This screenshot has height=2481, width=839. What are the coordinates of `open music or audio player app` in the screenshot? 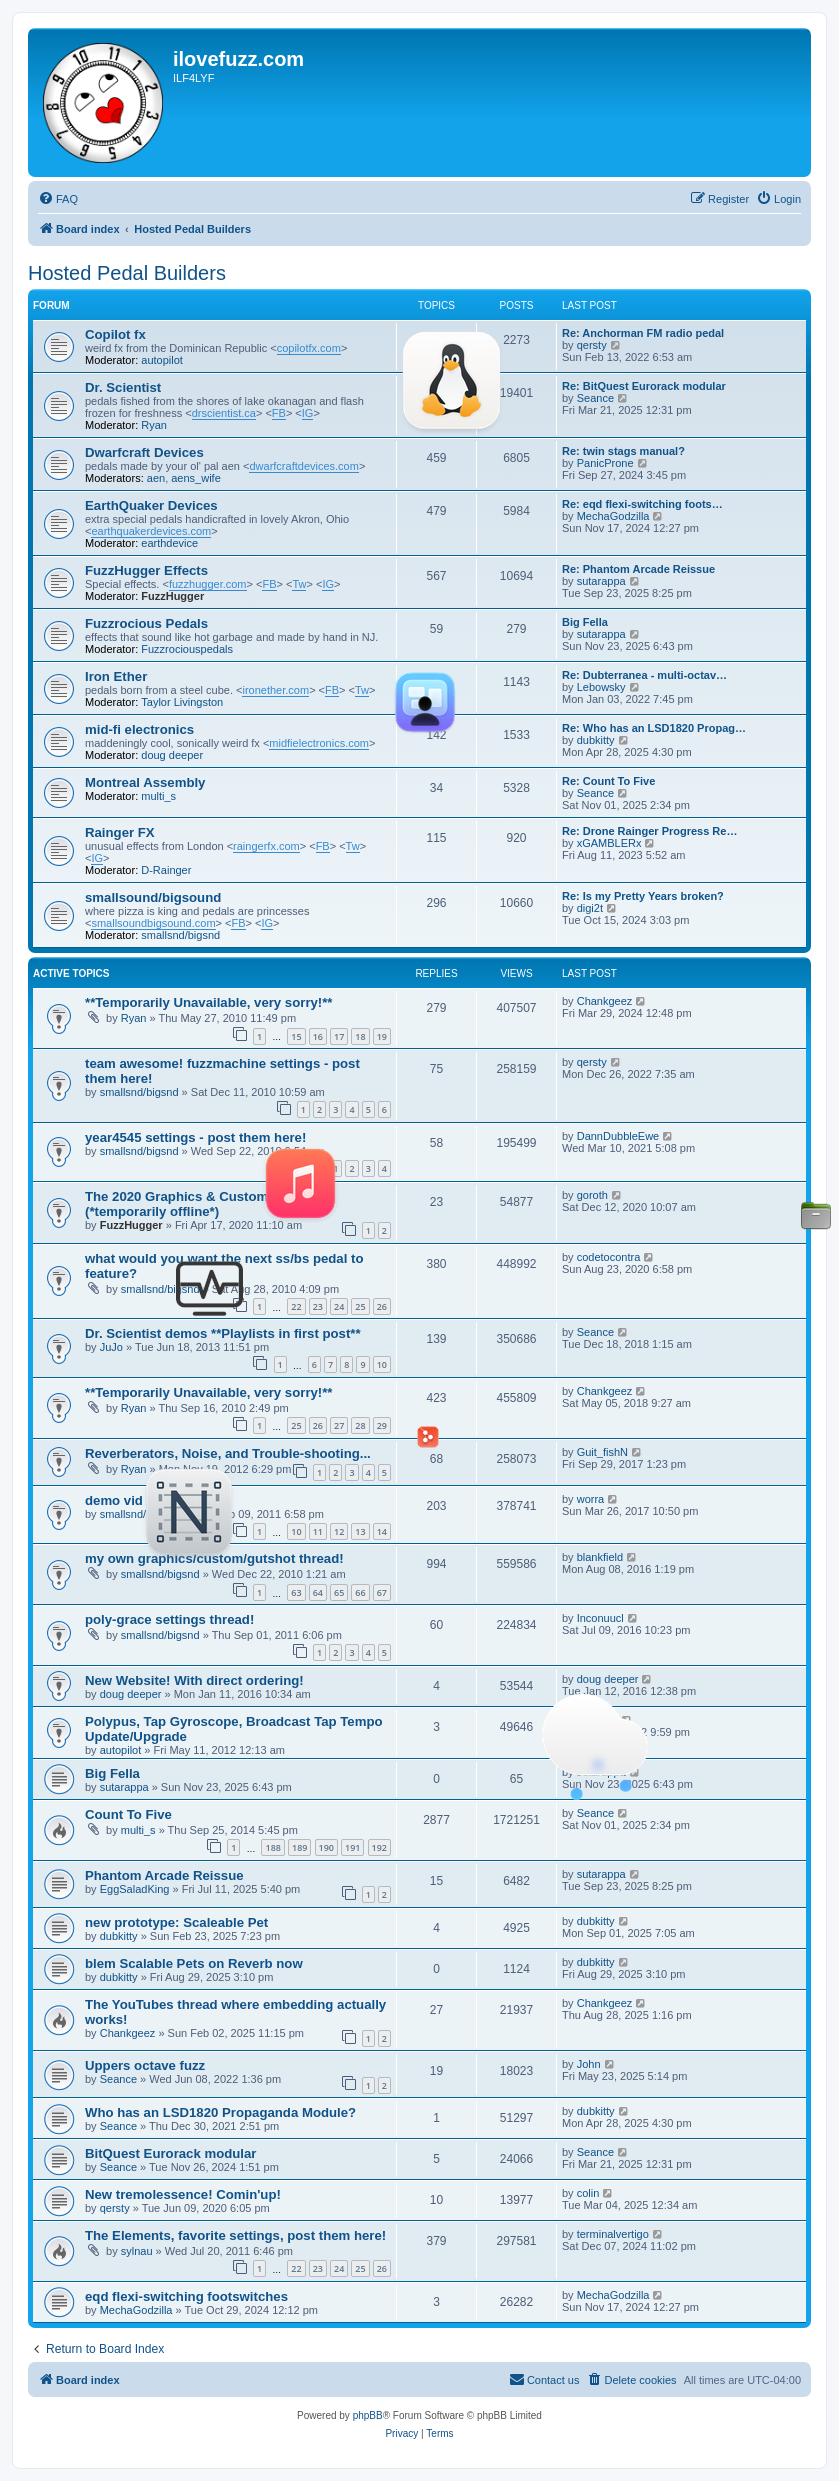 It's located at (300, 1183).